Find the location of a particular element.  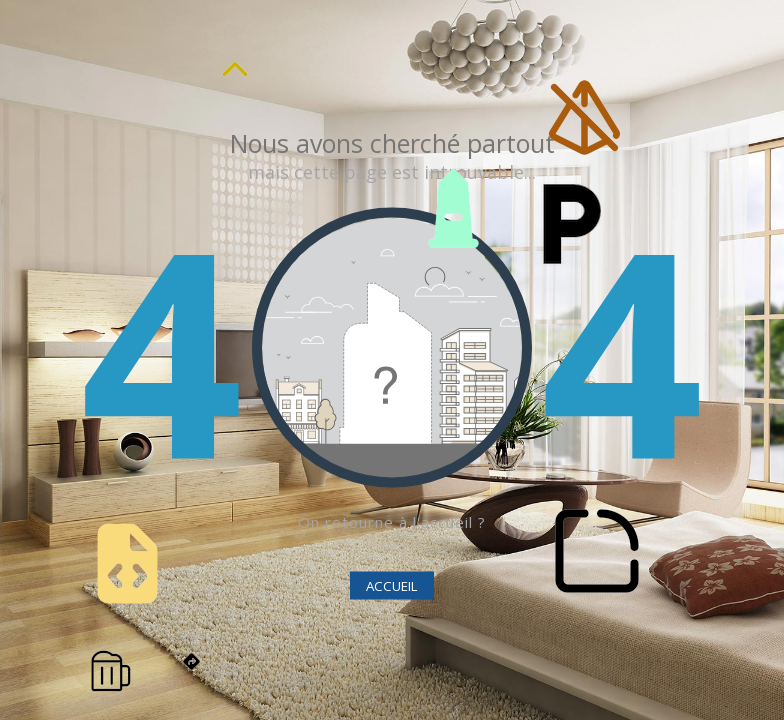

view nearby bars or breweries is located at coordinates (108, 672).